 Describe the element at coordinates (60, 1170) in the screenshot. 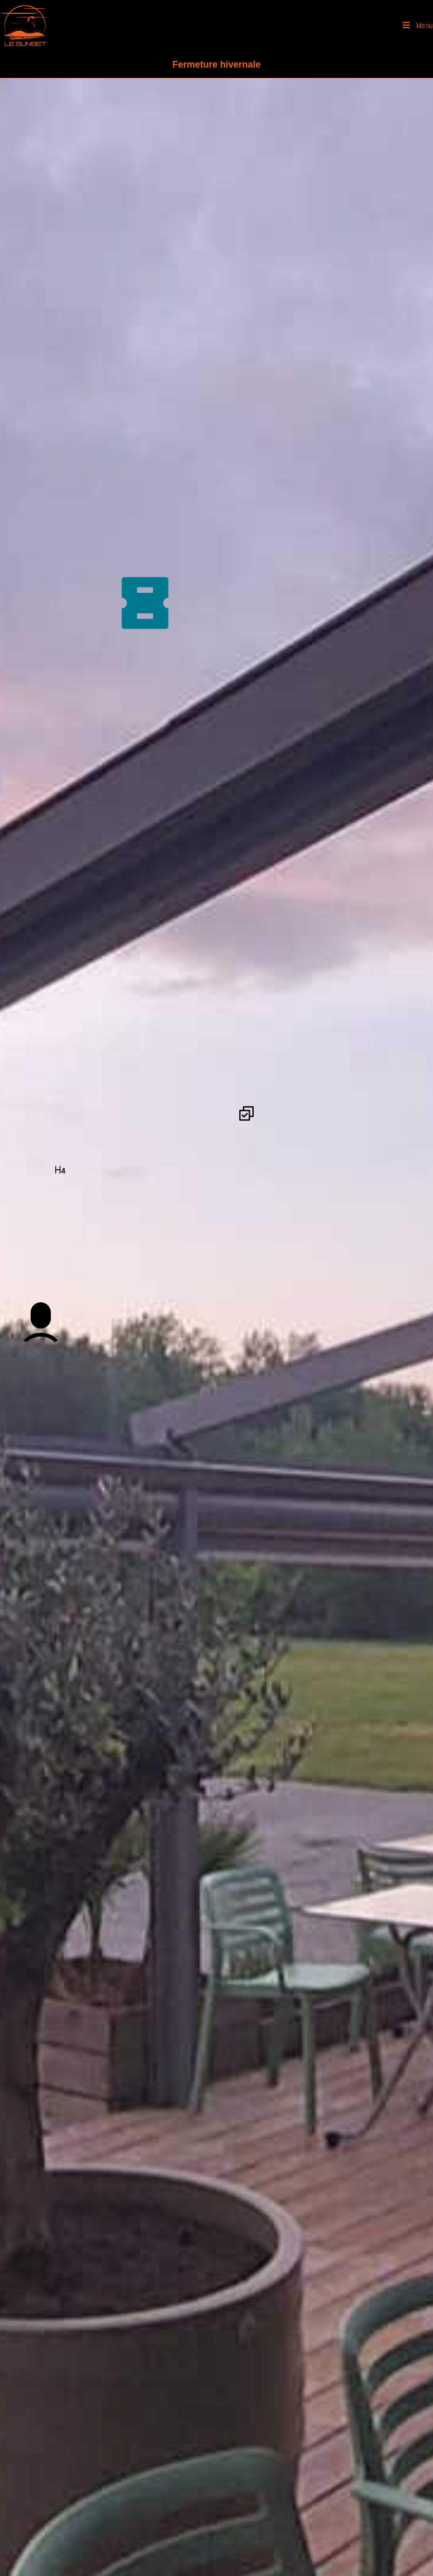

I see `format text as heading level 4` at that location.